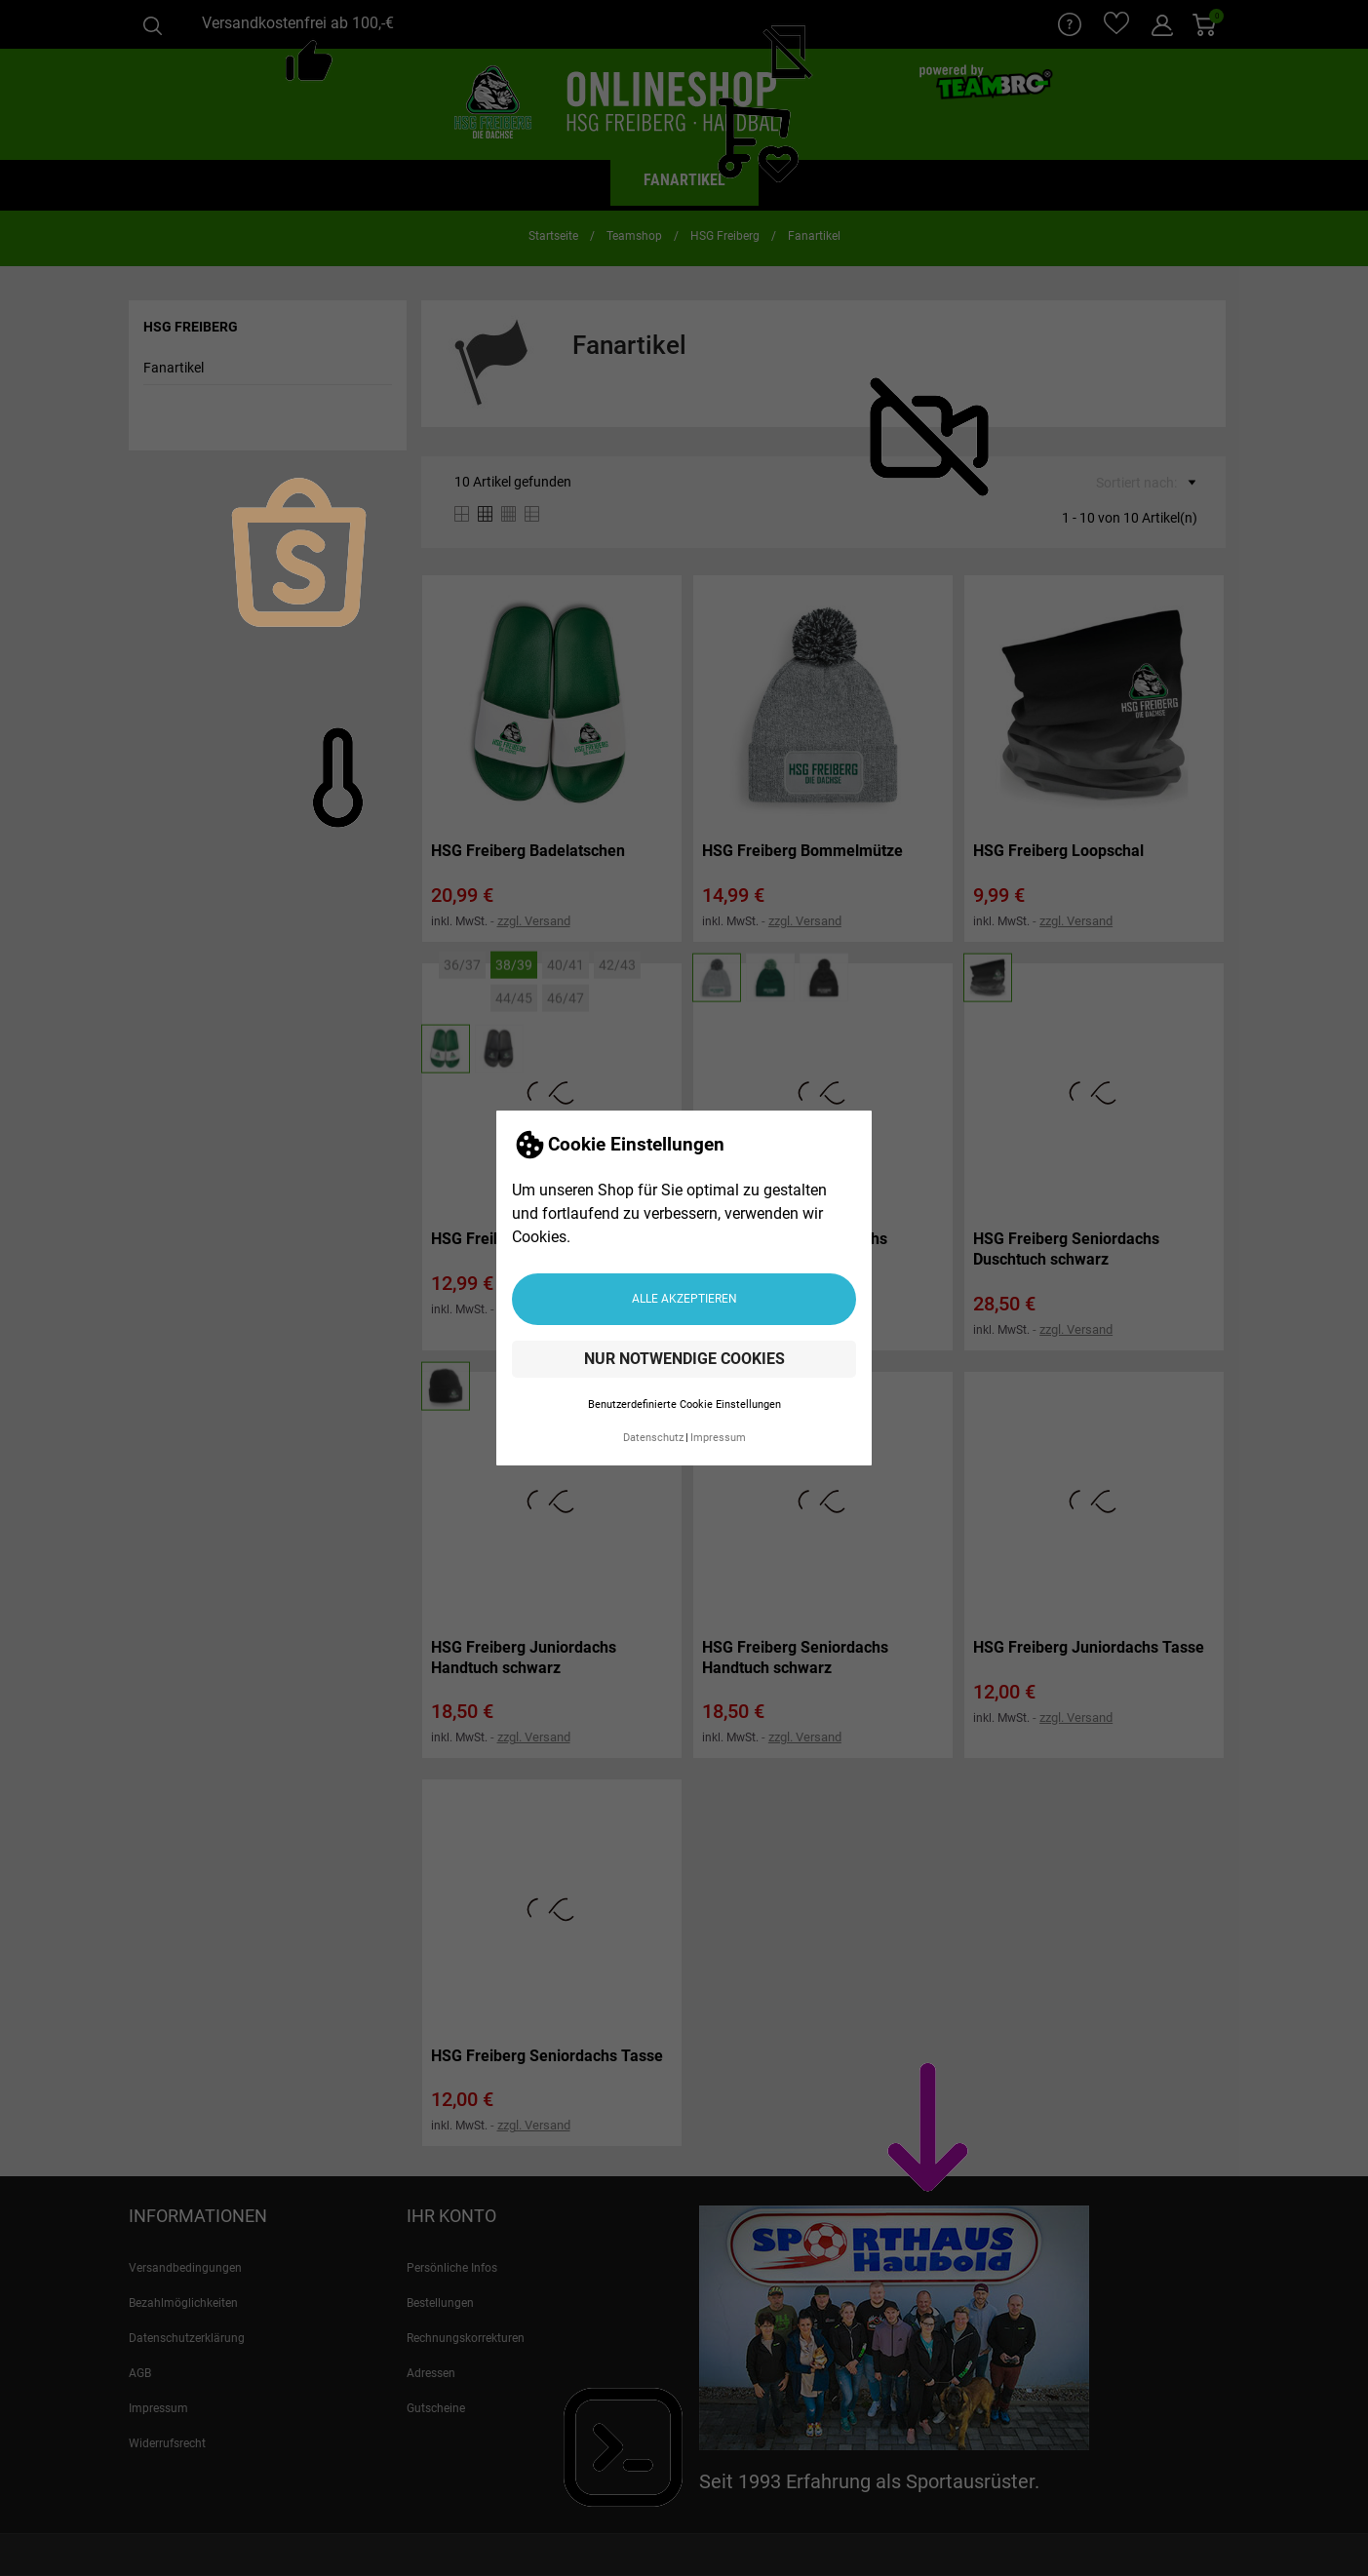 Image resolution: width=1368 pixels, height=2576 pixels. Describe the element at coordinates (308, 61) in the screenshot. I see `like or upvote content` at that location.